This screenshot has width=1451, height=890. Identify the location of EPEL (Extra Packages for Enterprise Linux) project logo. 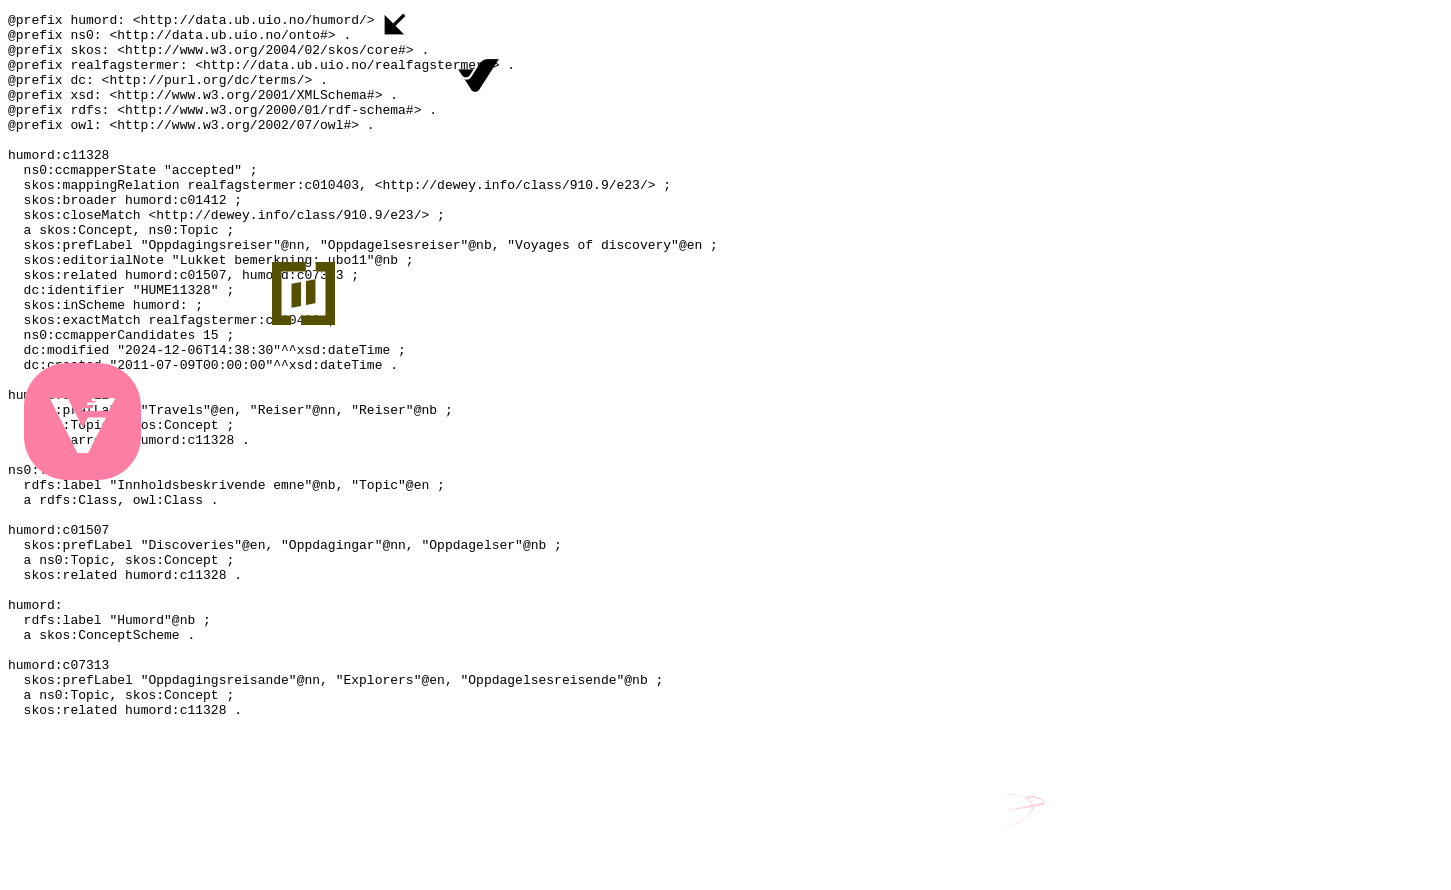
(1024, 810).